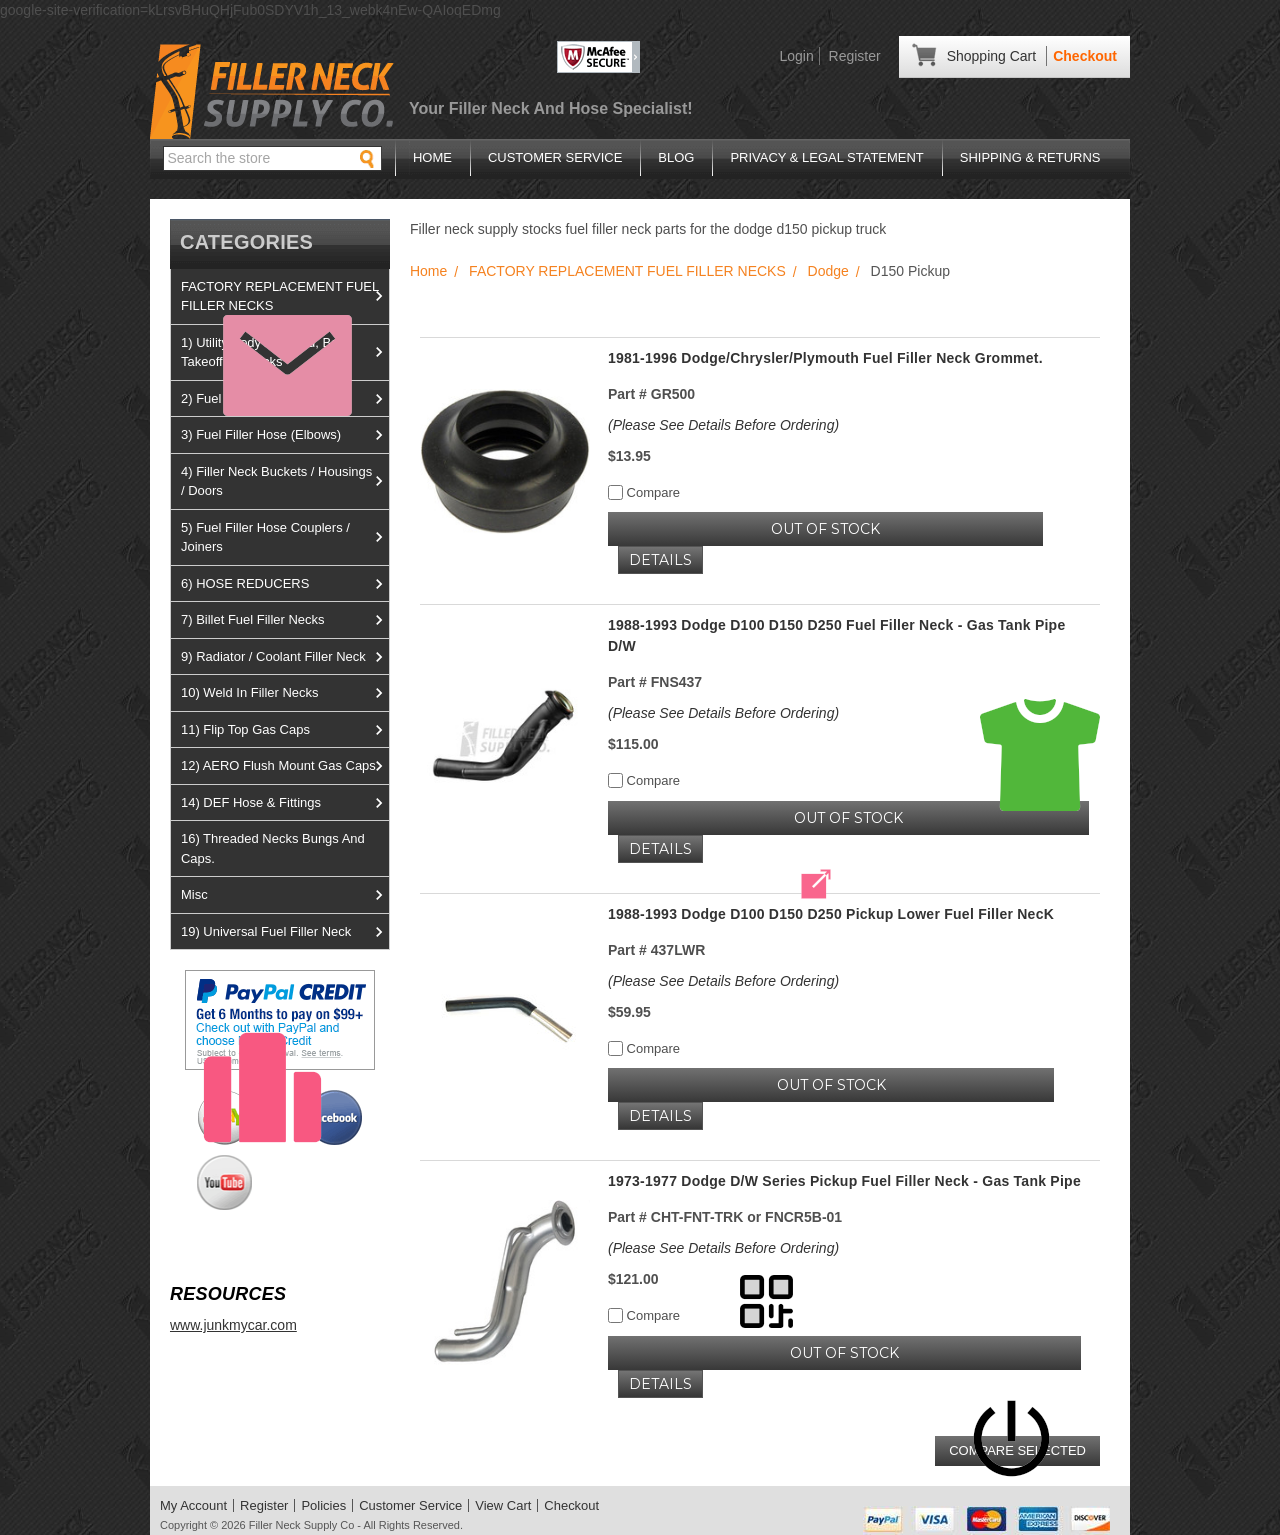  I want to click on turn off or shut down the device, so click(1011, 1438).